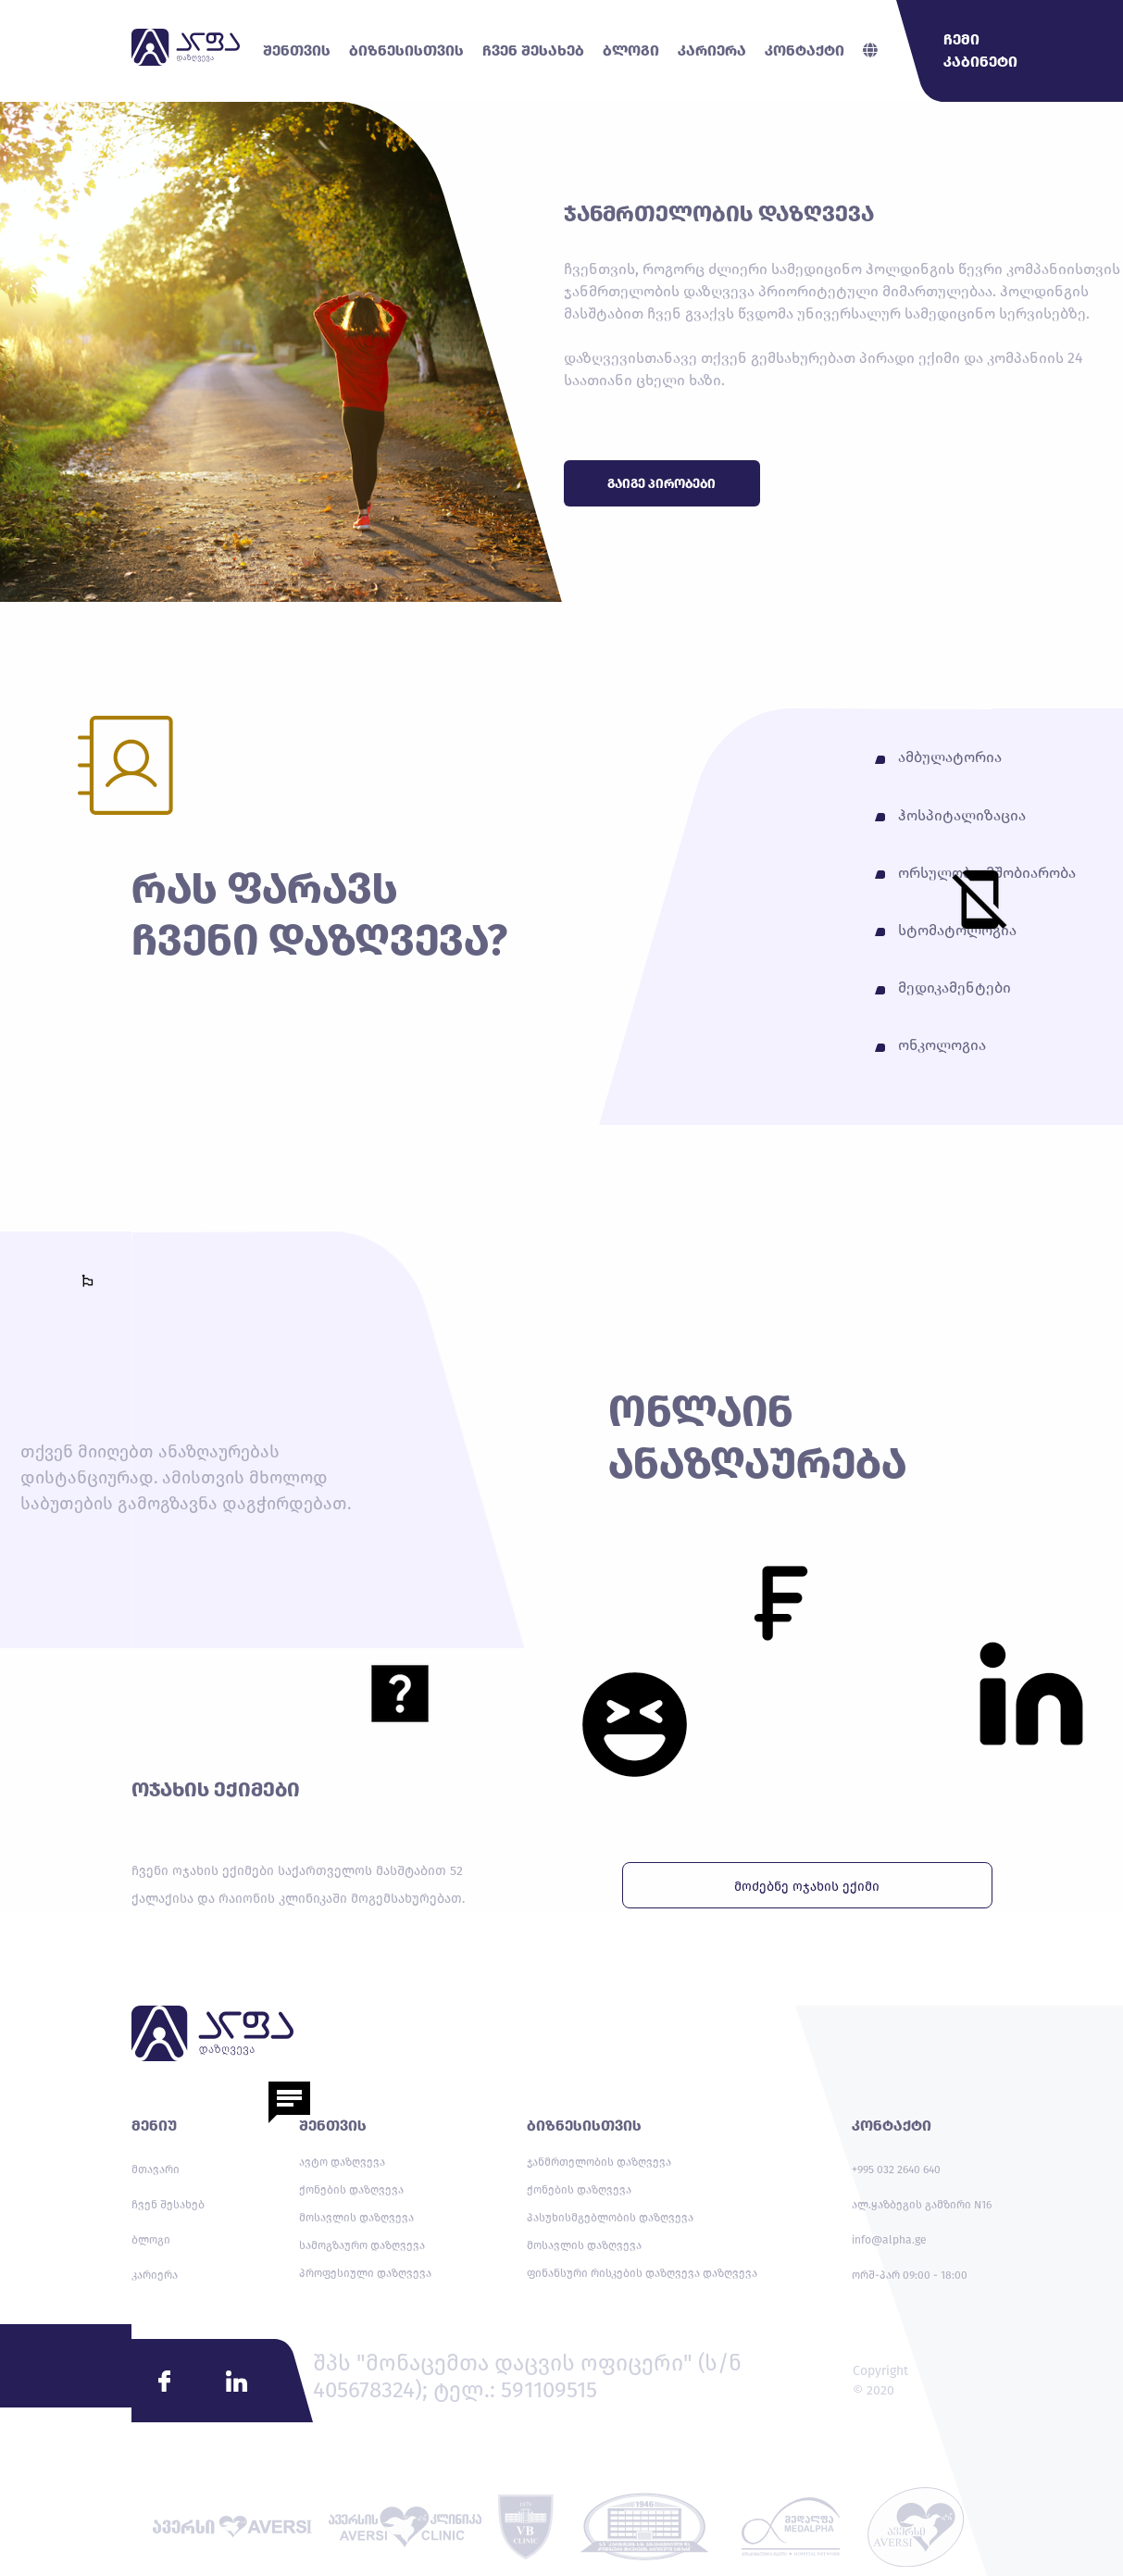 The height and width of the screenshot is (2576, 1123). What do you see at coordinates (127, 765) in the screenshot?
I see `open your contacts or address book` at bounding box center [127, 765].